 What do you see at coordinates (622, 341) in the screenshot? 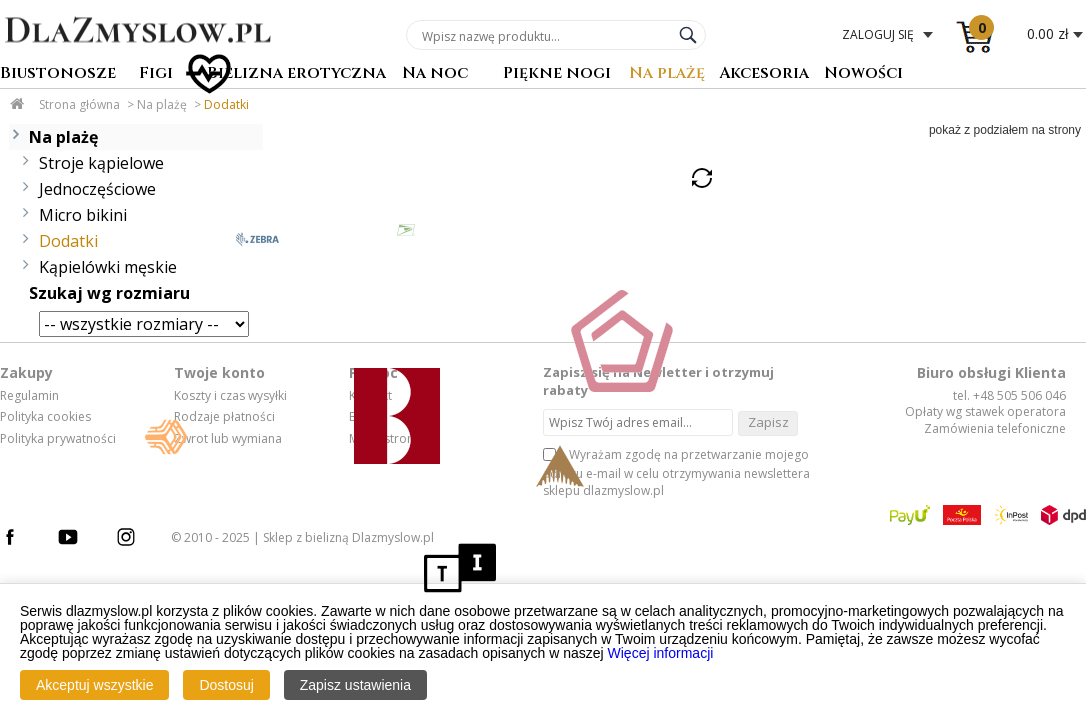
I see `geode geometry dash mod loader logo` at bounding box center [622, 341].